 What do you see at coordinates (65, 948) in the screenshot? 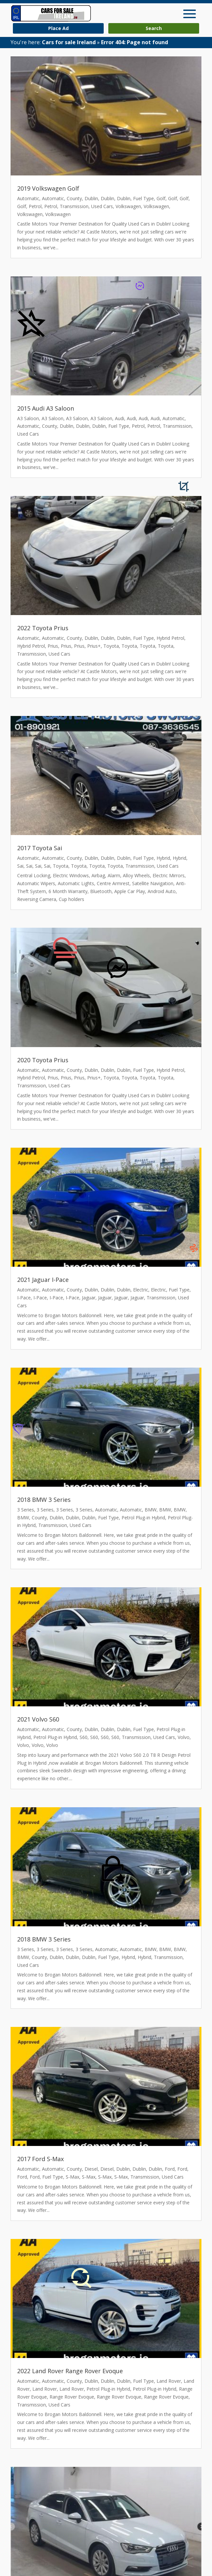
I see `indicates foggy weather conditions` at bounding box center [65, 948].